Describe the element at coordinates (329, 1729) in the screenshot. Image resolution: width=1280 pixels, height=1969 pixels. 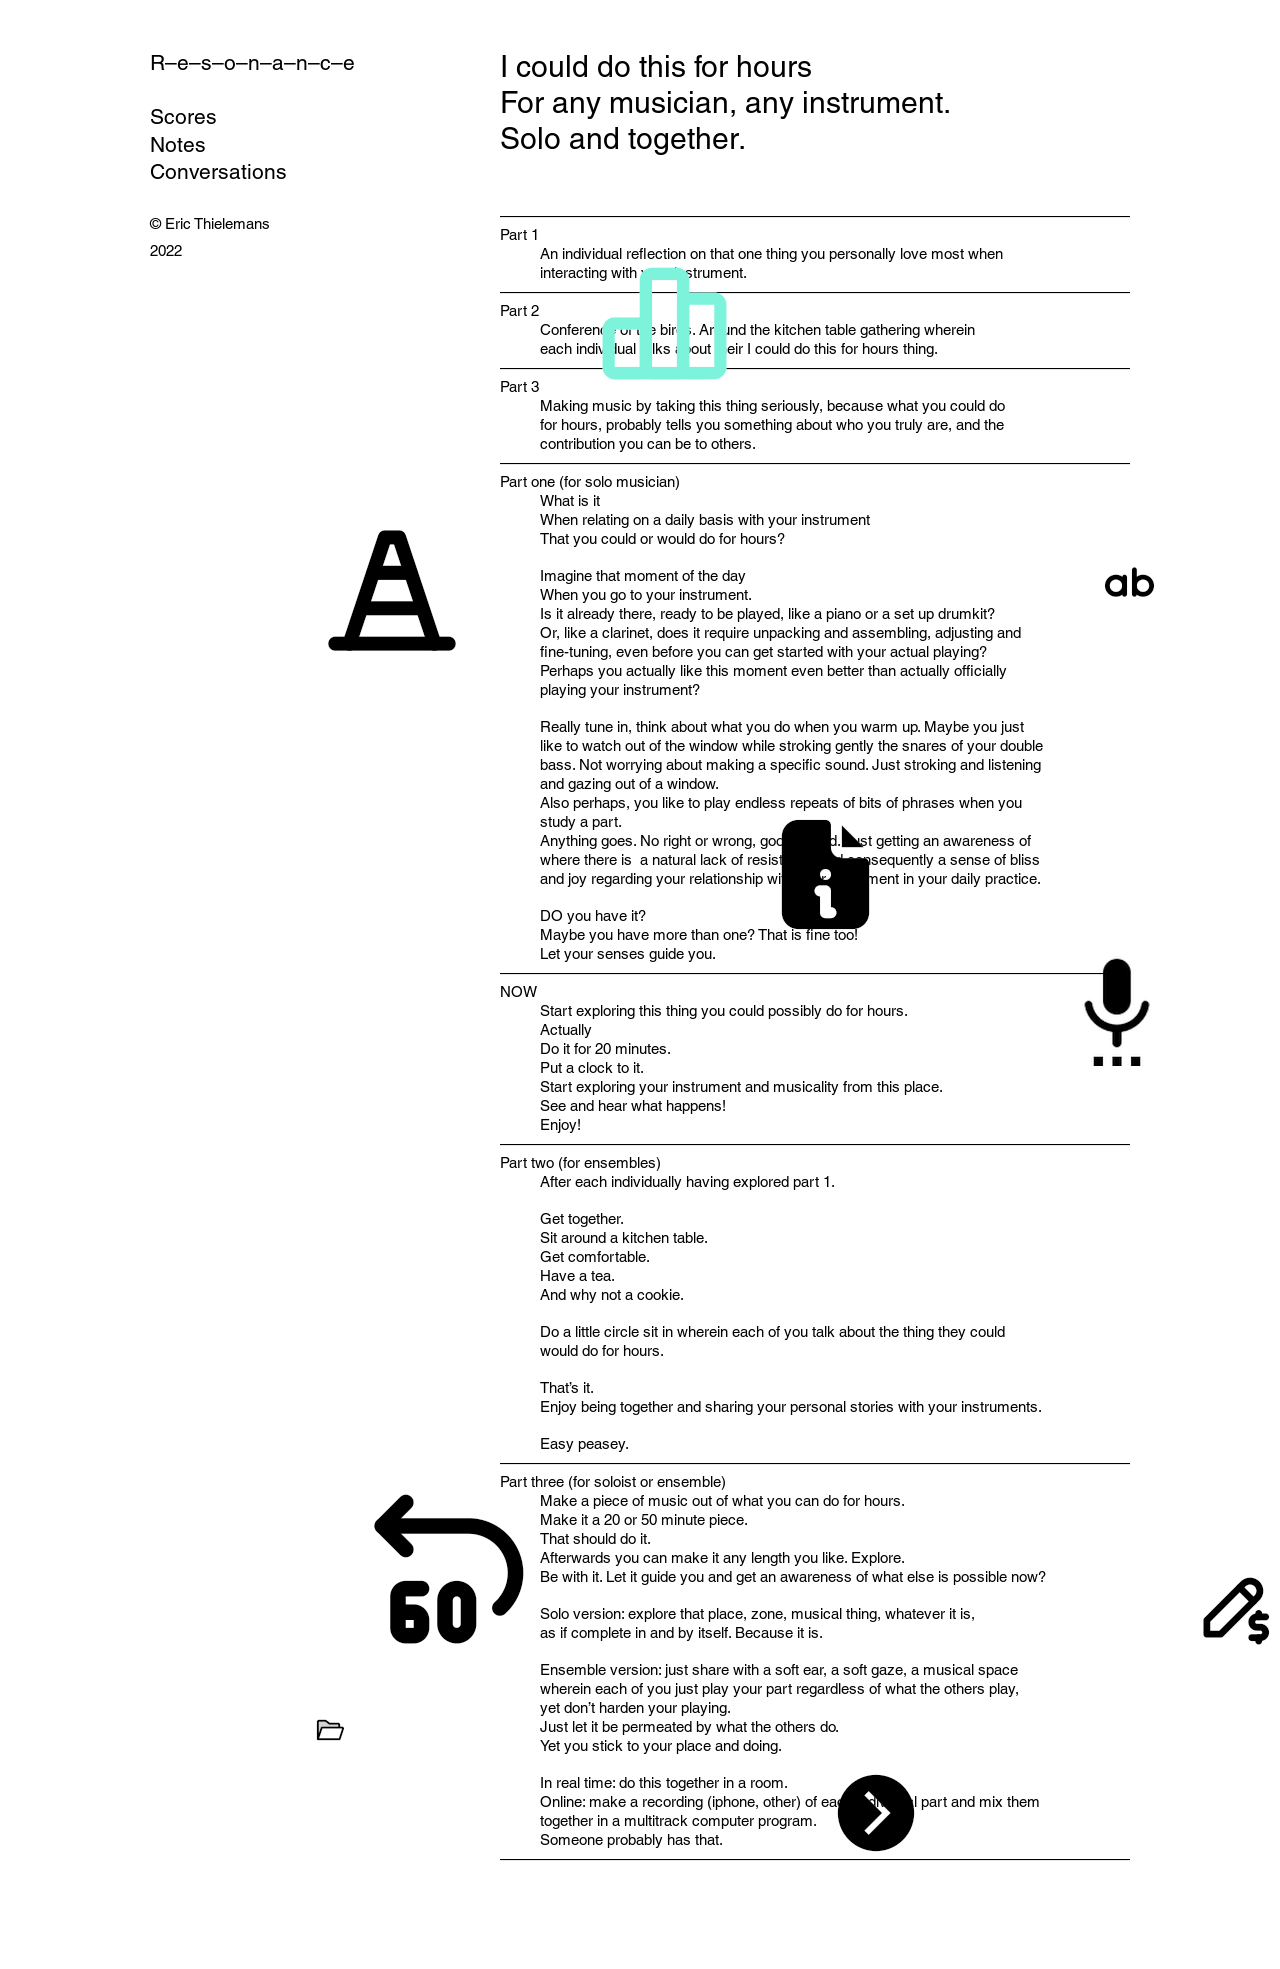
I see `access folder contents` at that location.